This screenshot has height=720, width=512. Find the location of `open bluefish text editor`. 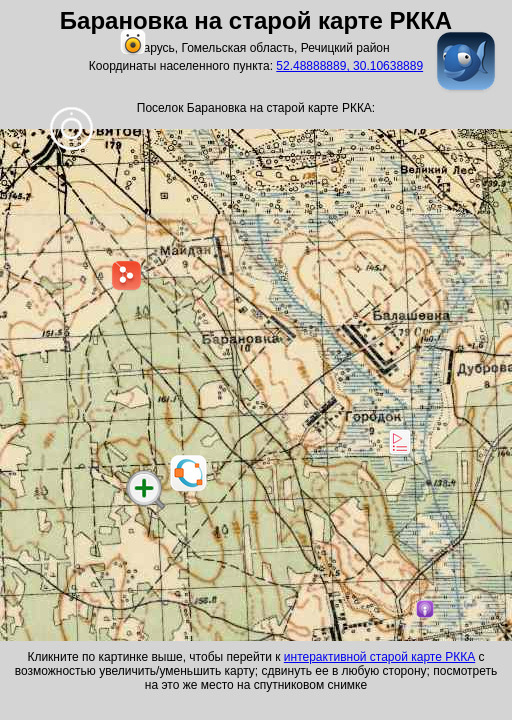

open bluefish text editor is located at coordinates (466, 61).